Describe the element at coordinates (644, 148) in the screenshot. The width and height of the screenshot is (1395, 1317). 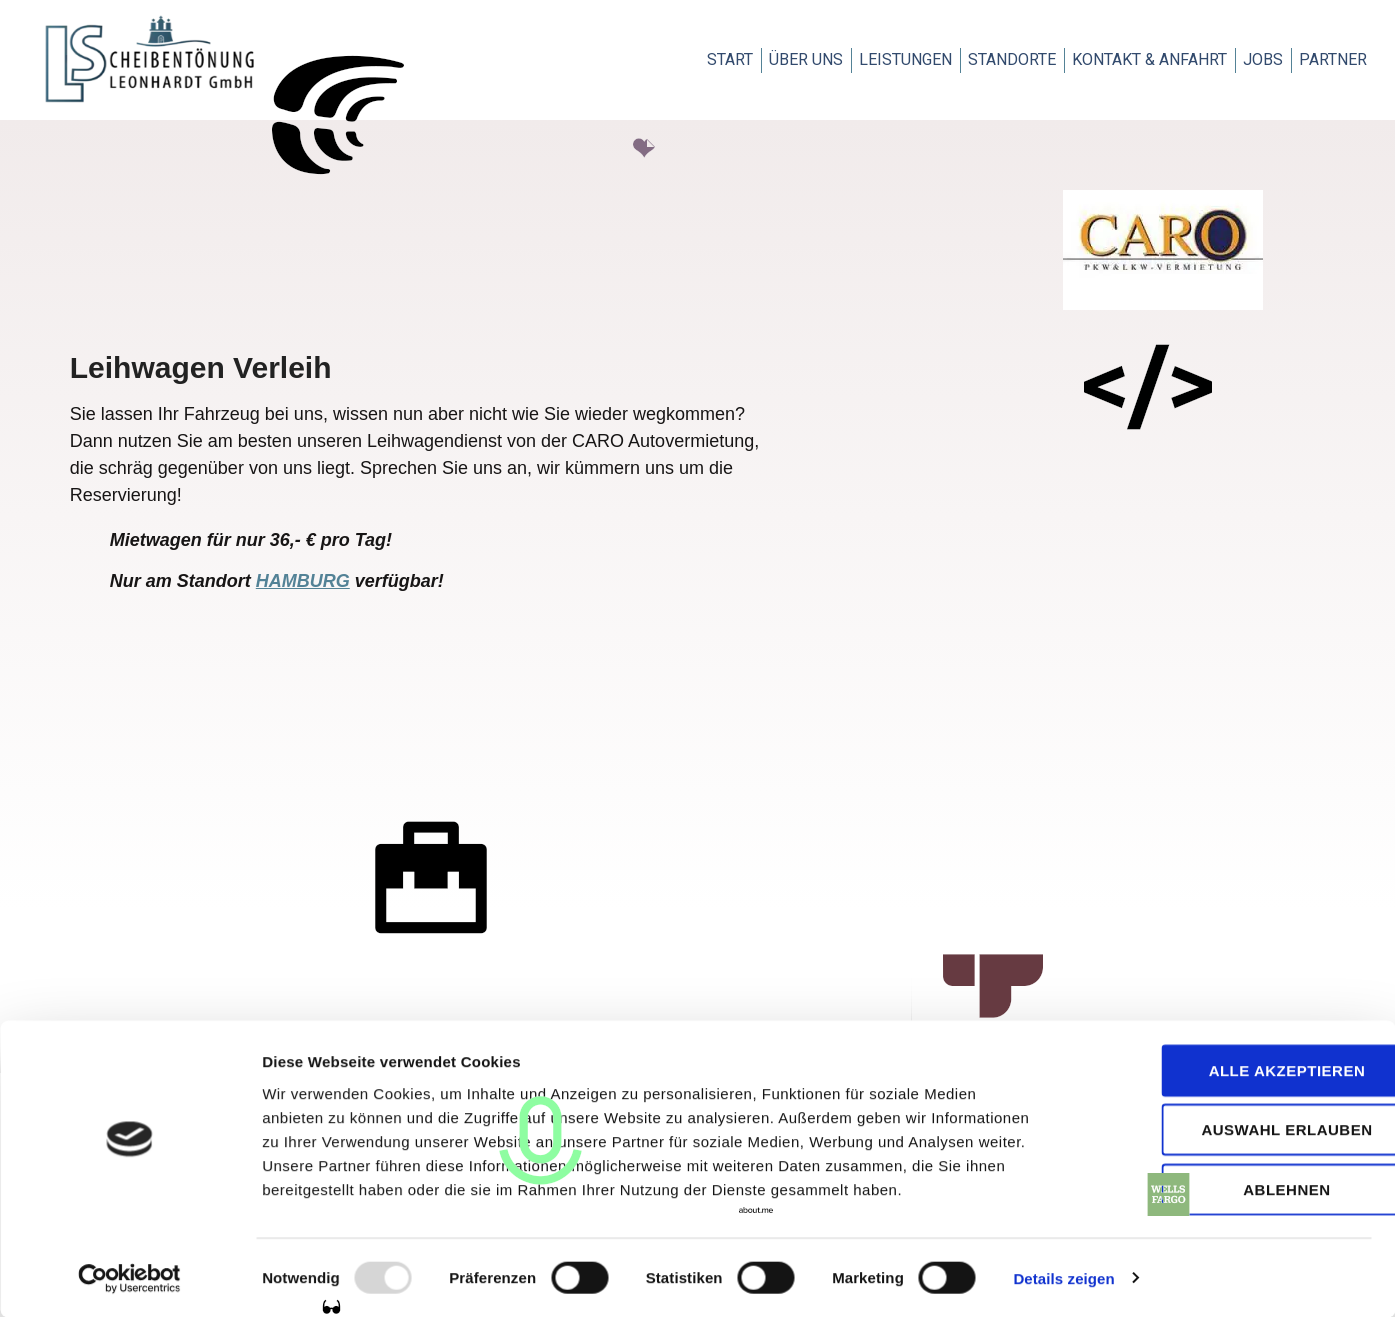
I see `open ilovepdf website or app` at that location.